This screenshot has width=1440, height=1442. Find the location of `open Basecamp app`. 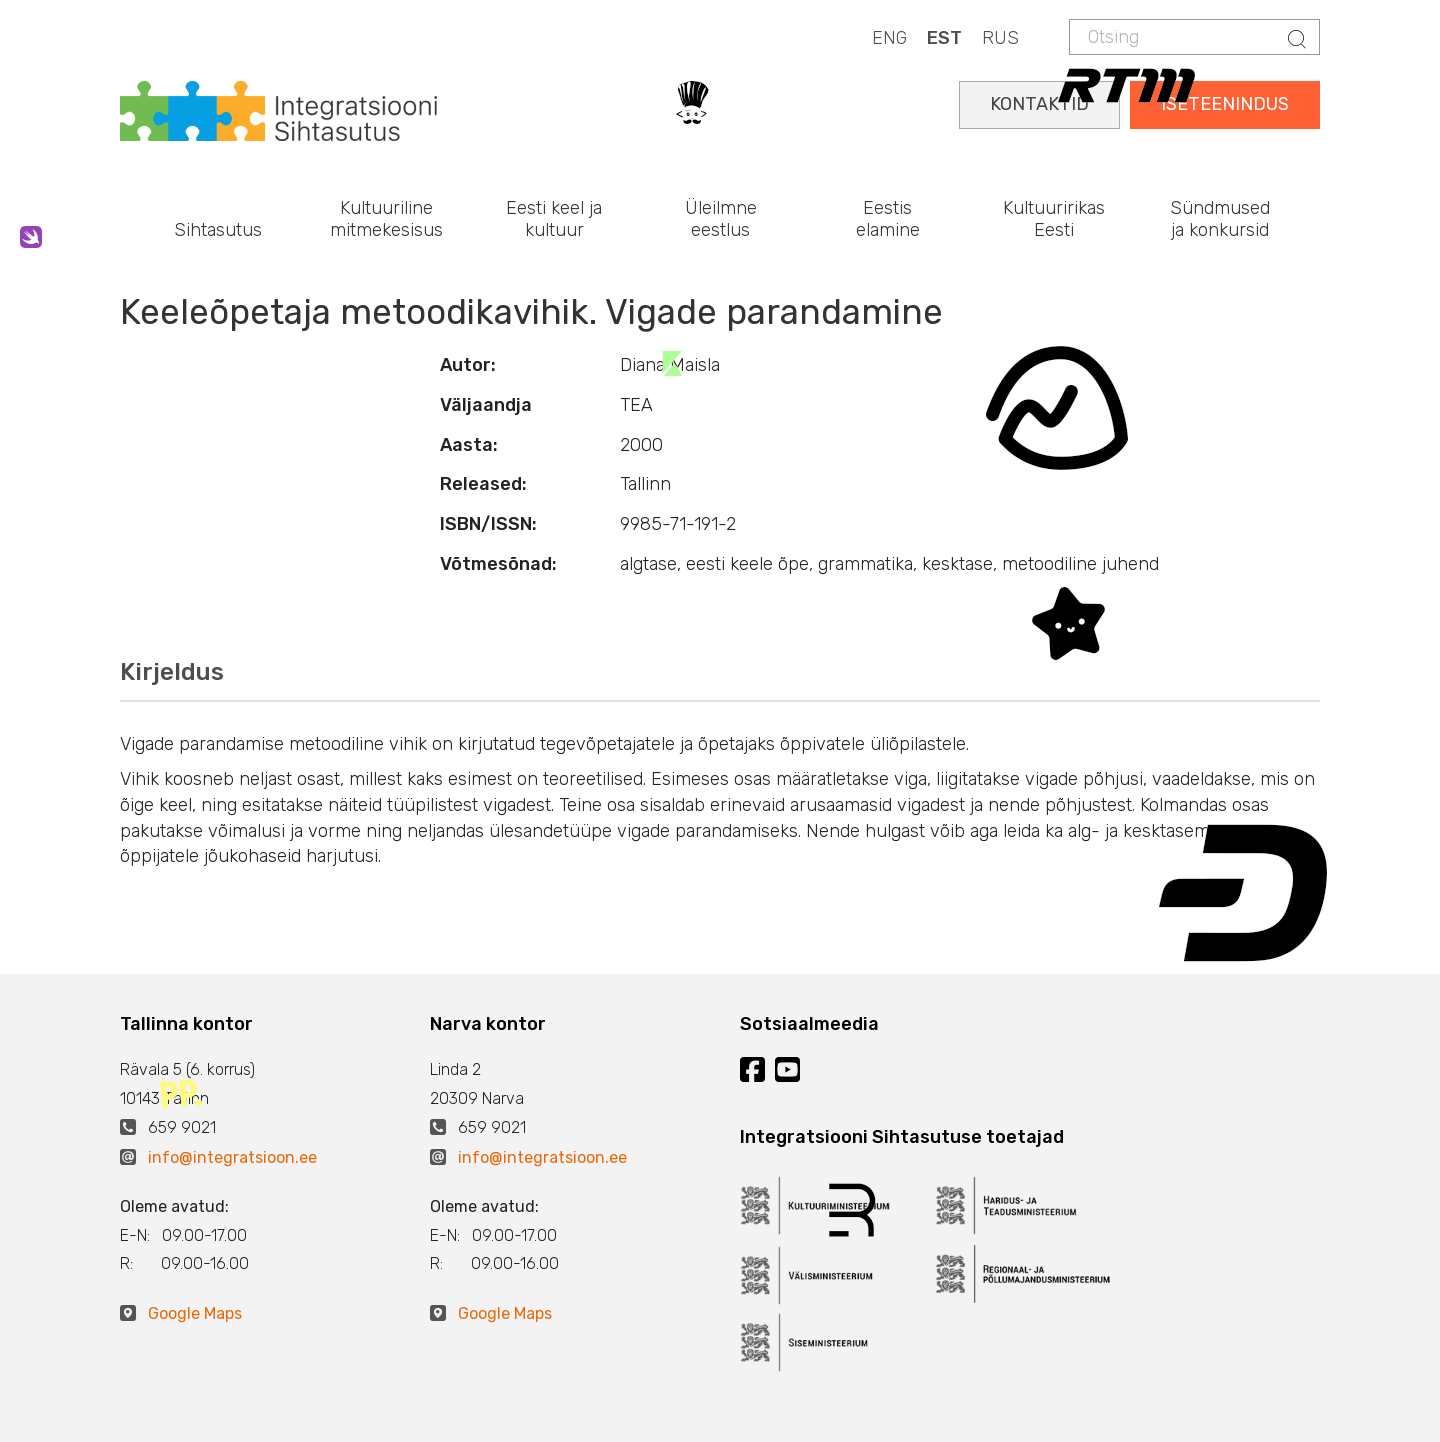

open Basecamp app is located at coordinates (1057, 408).